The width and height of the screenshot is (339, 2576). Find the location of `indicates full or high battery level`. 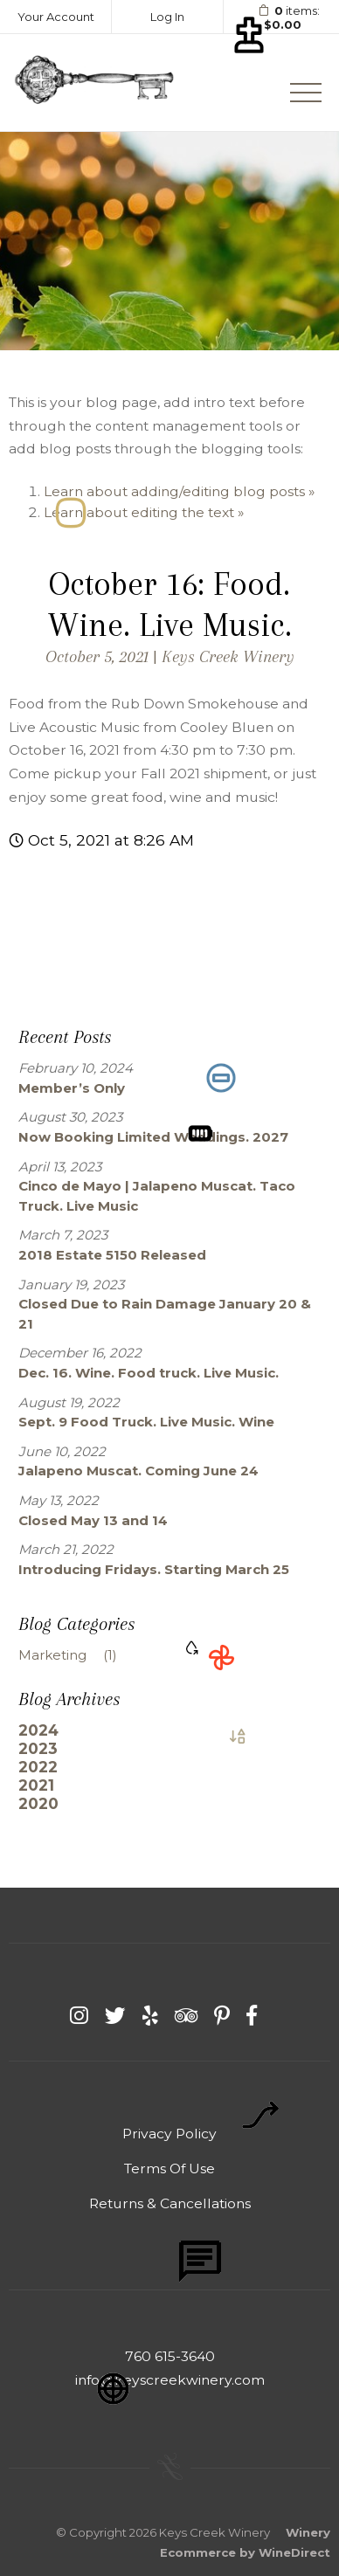

indicates full or high battery level is located at coordinates (200, 1133).